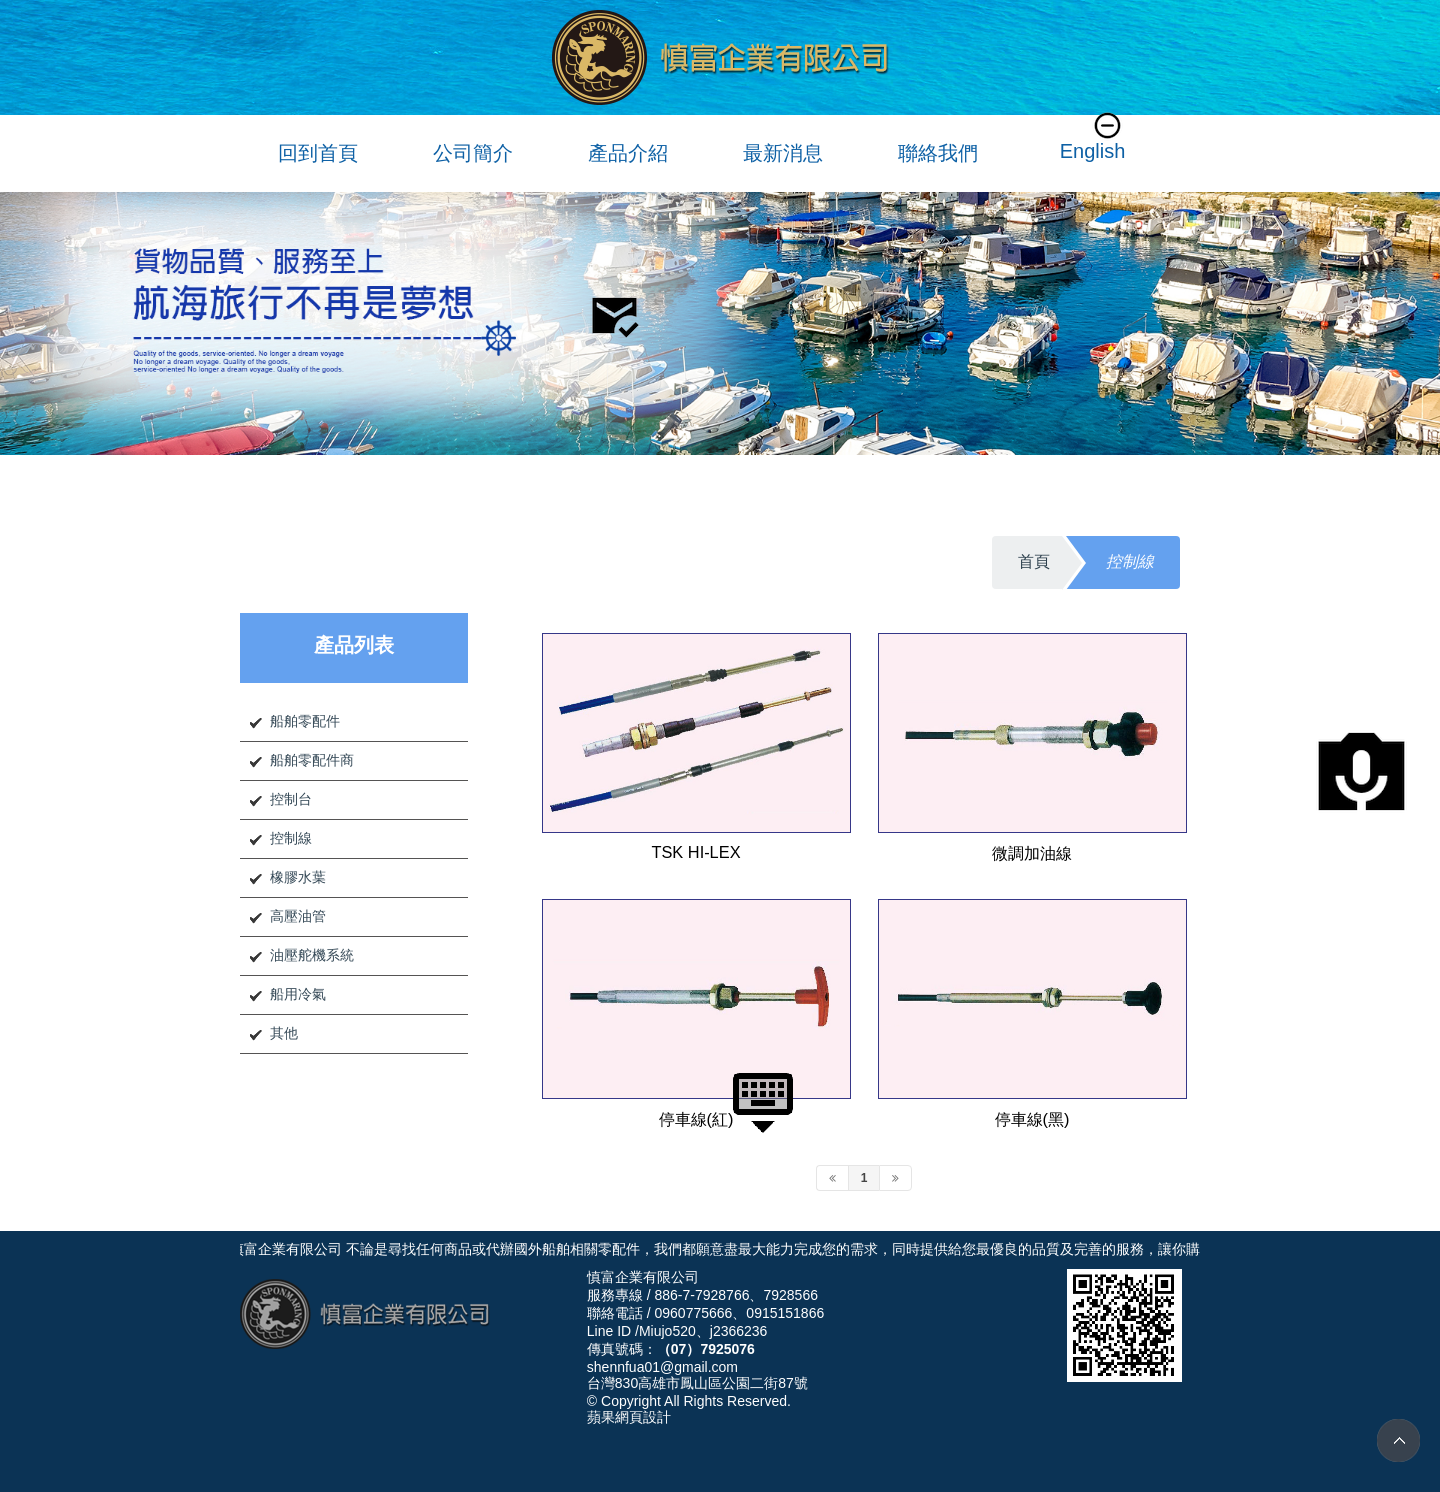 Image resolution: width=1440 pixels, height=1492 pixels. What do you see at coordinates (1361, 771) in the screenshot?
I see `grant camera and microphone permissions` at bounding box center [1361, 771].